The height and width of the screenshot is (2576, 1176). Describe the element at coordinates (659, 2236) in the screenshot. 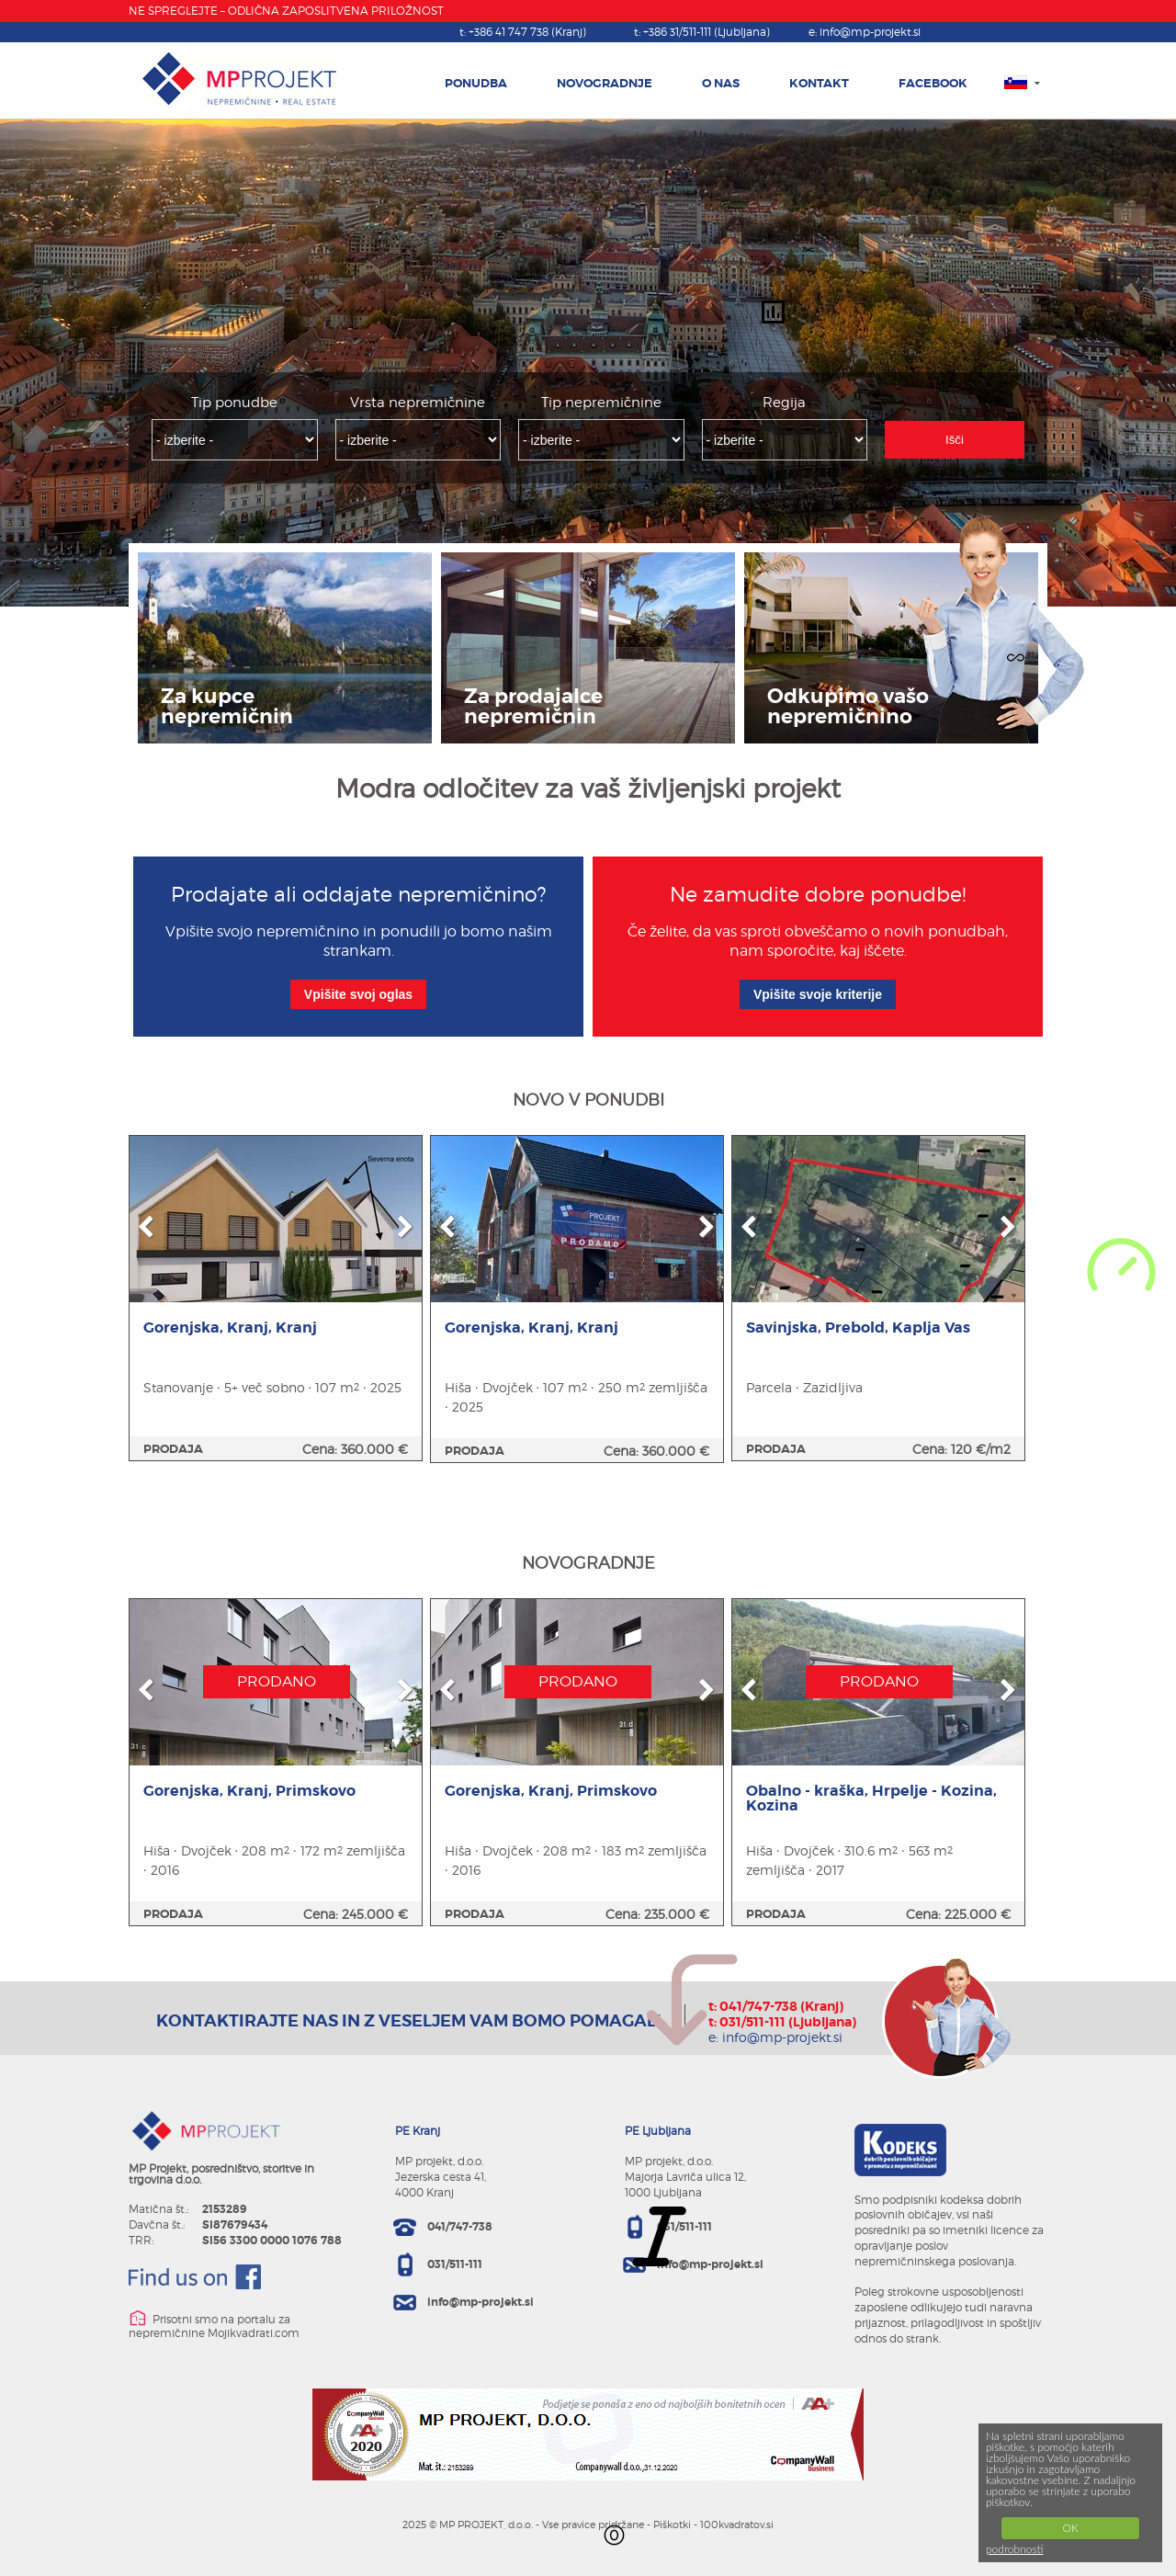

I see `apply italic formatting to selected text` at that location.